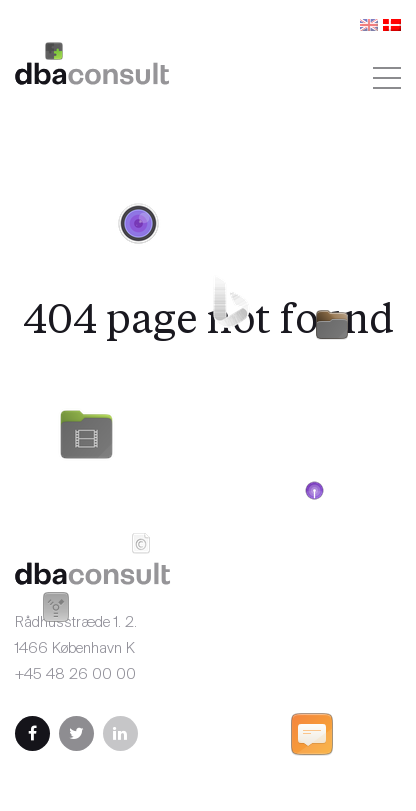 The height and width of the screenshot is (811, 416). What do you see at coordinates (56, 607) in the screenshot?
I see `access firewire external hard drive` at bounding box center [56, 607].